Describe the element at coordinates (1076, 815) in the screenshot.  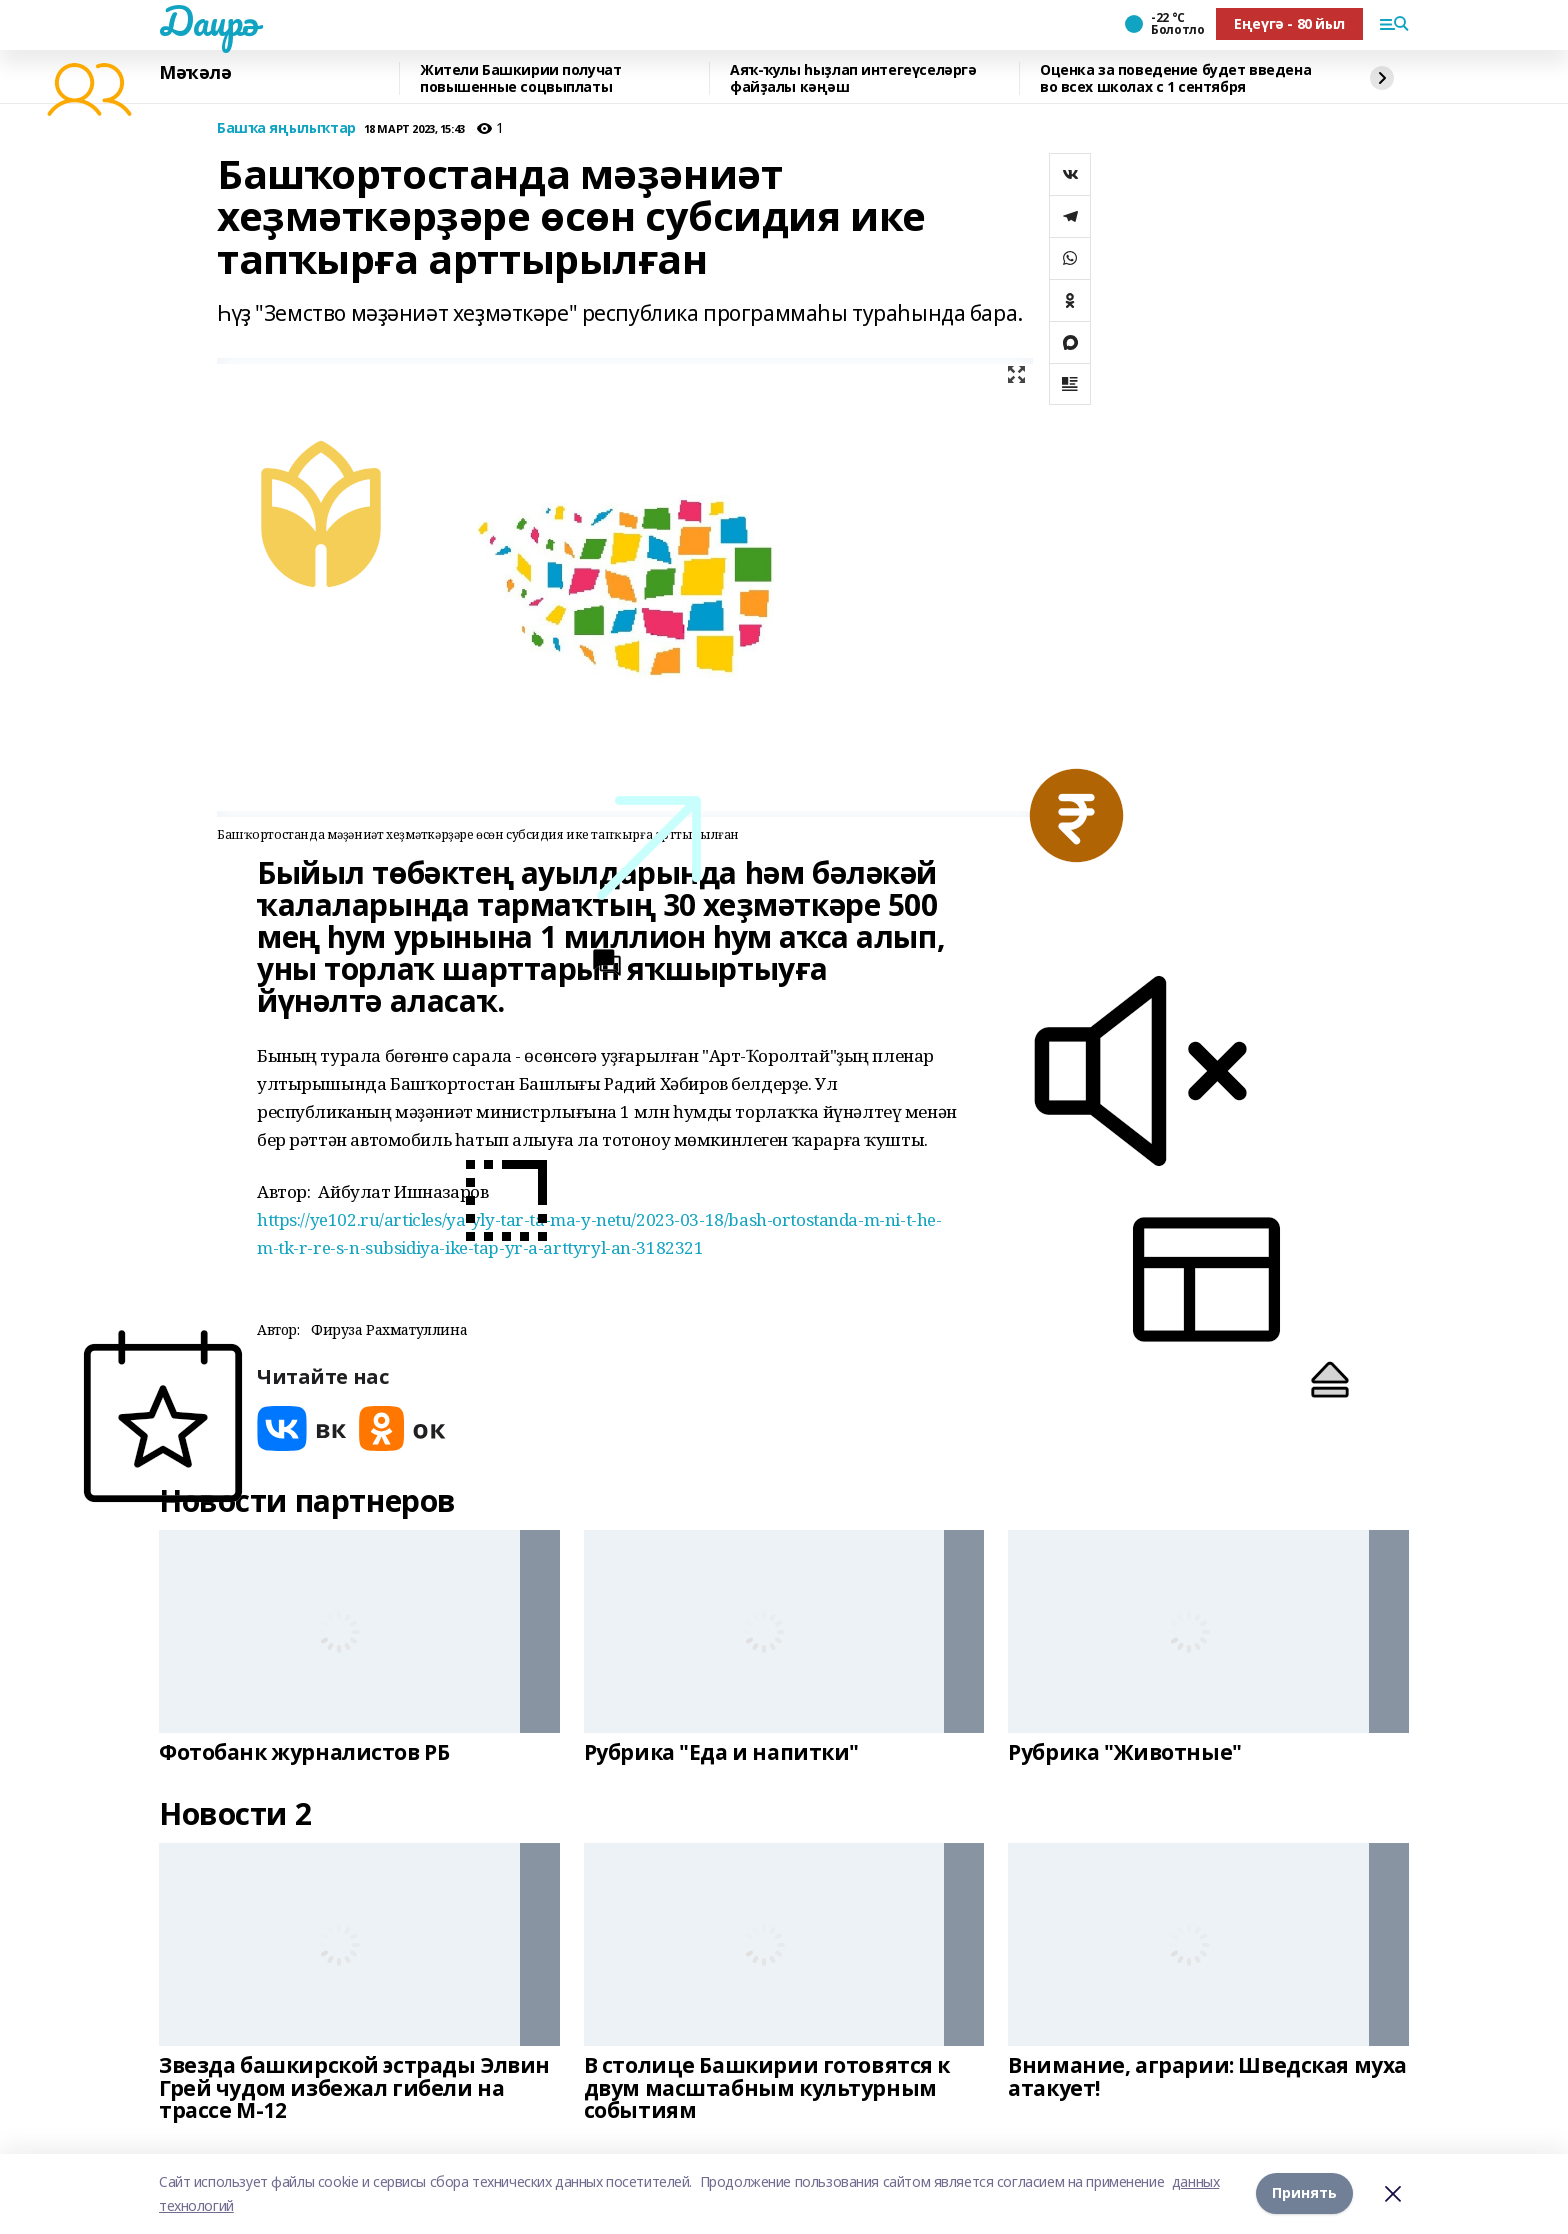
I see `view balance or payment amount in indian rupees` at that location.